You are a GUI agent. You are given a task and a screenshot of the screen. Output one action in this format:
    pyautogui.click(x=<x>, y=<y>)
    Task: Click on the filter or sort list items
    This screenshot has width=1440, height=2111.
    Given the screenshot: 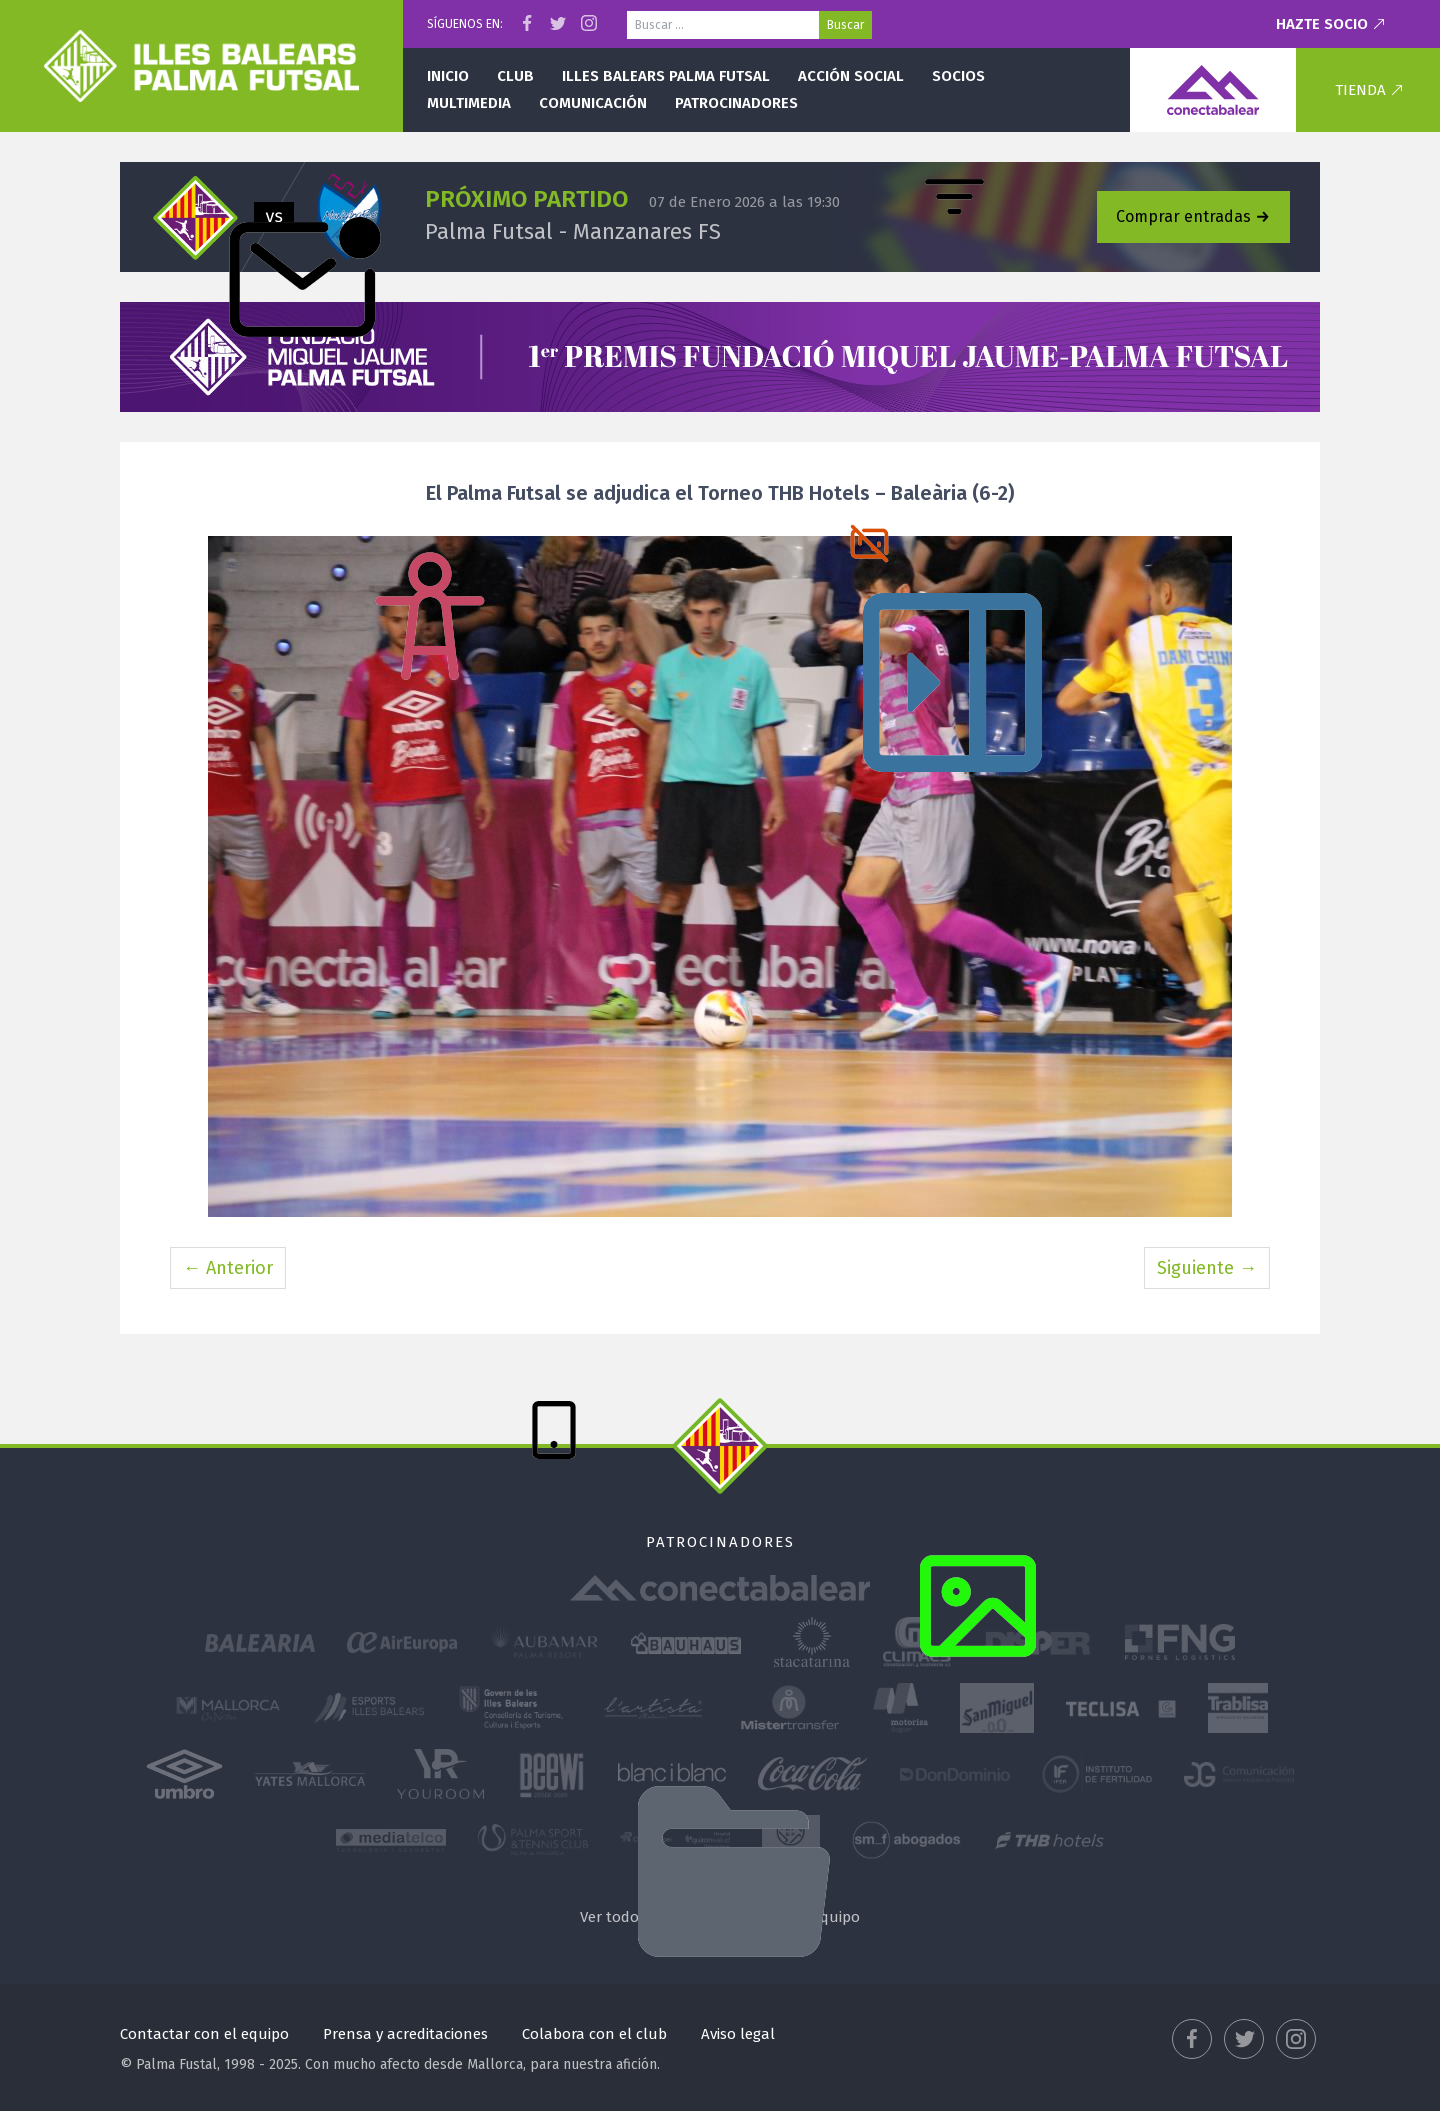 What is the action you would take?
    pyautogui.click(x=954, y=197)
    